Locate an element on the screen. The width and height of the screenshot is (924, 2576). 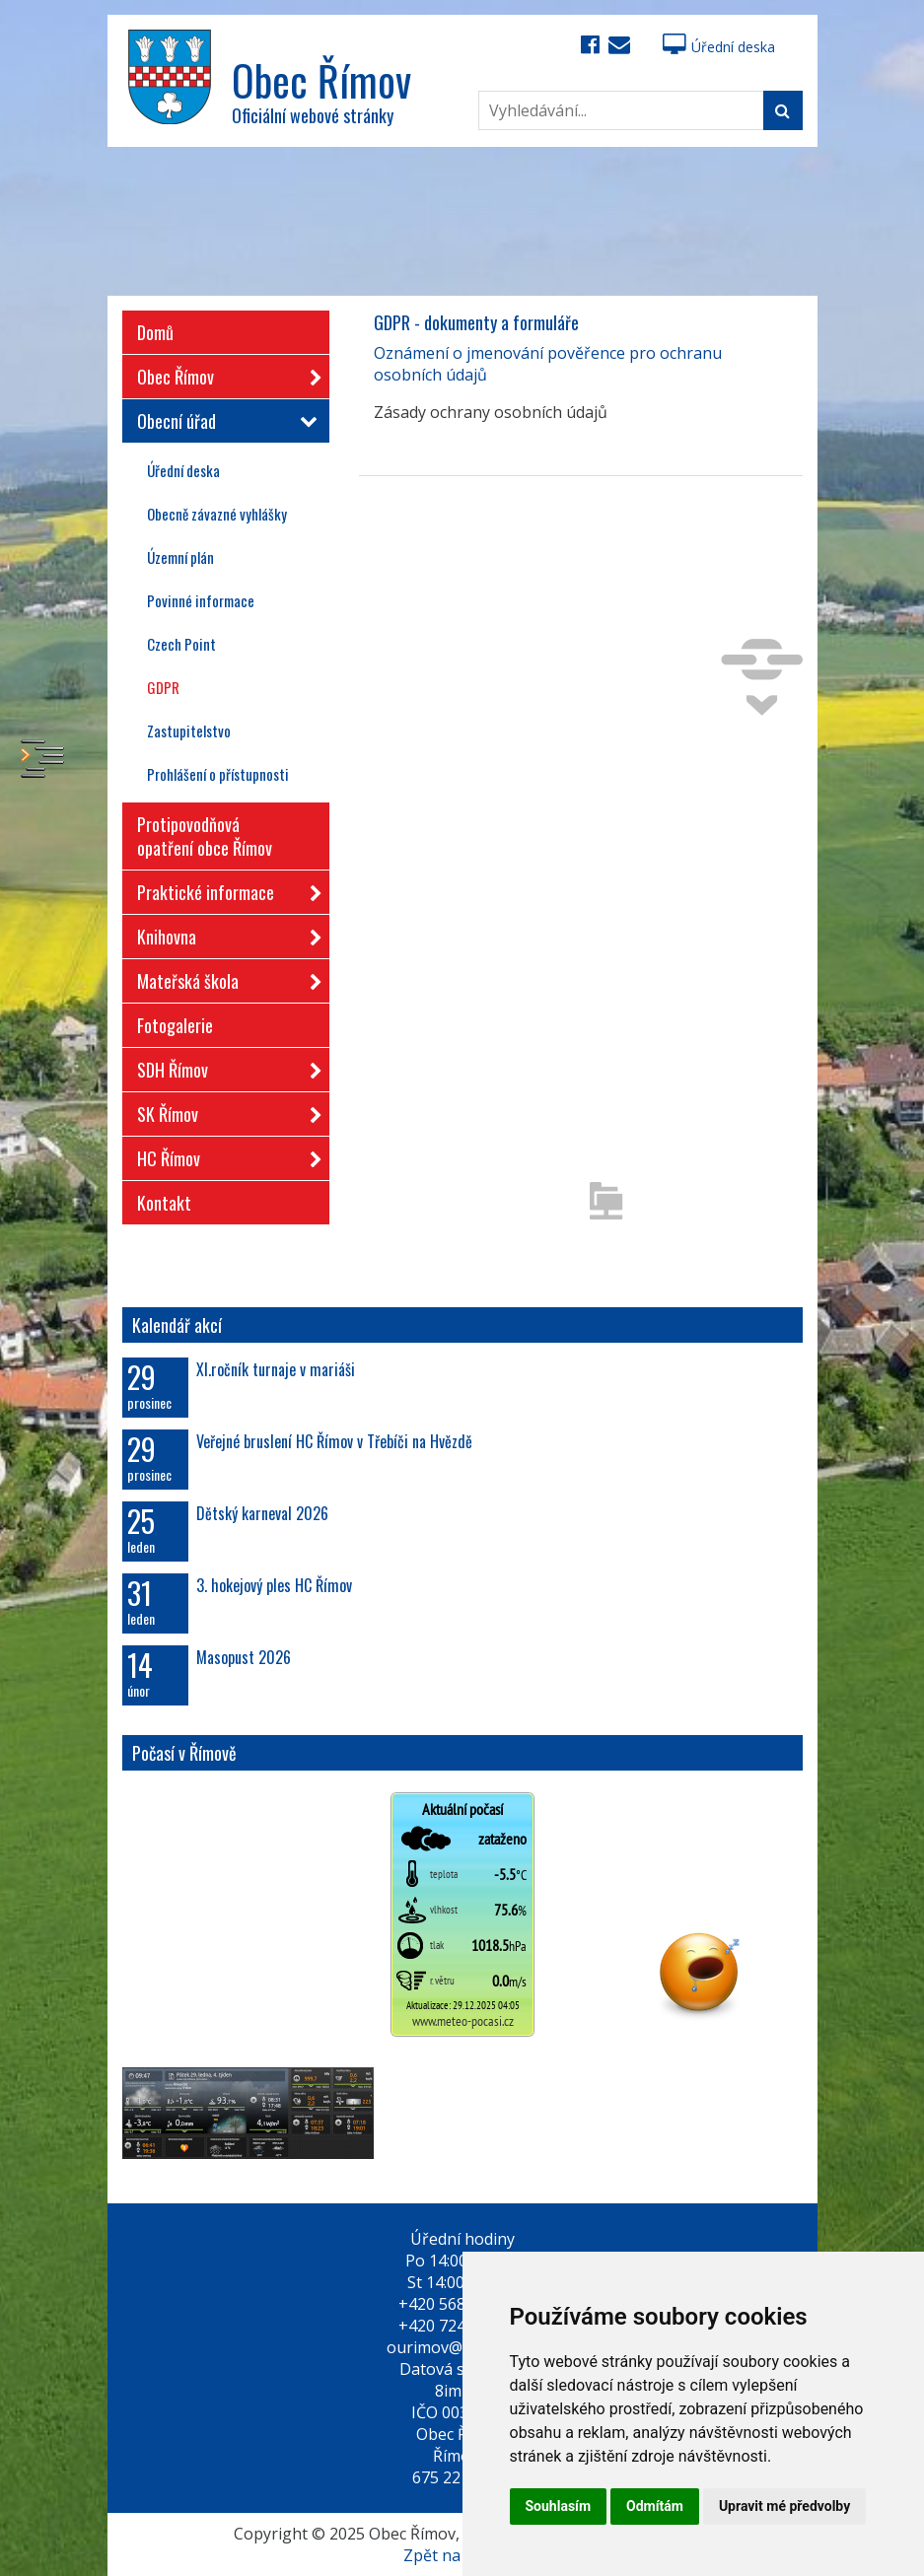
access a remote or network folder is located at coordinates (608, 1201).